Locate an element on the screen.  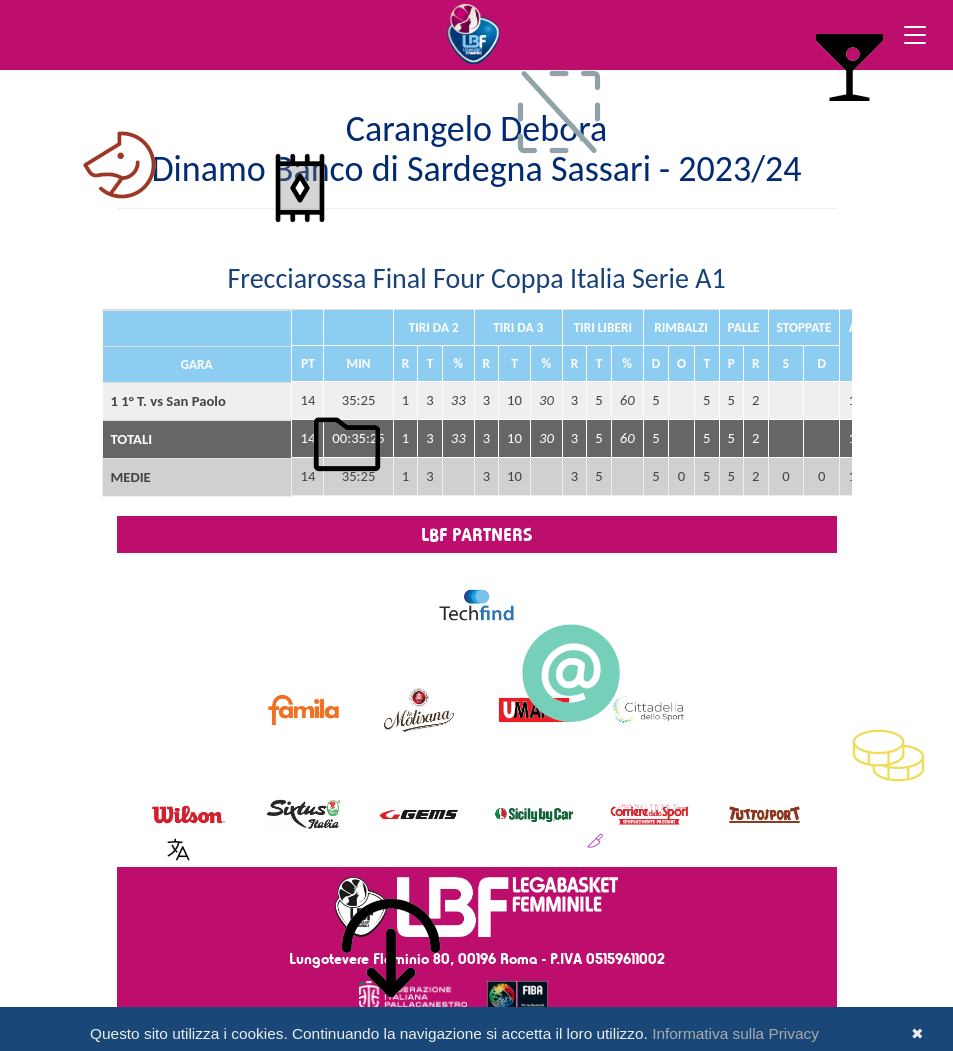
download or save content from the cloud is located at coordinates (391, 948).